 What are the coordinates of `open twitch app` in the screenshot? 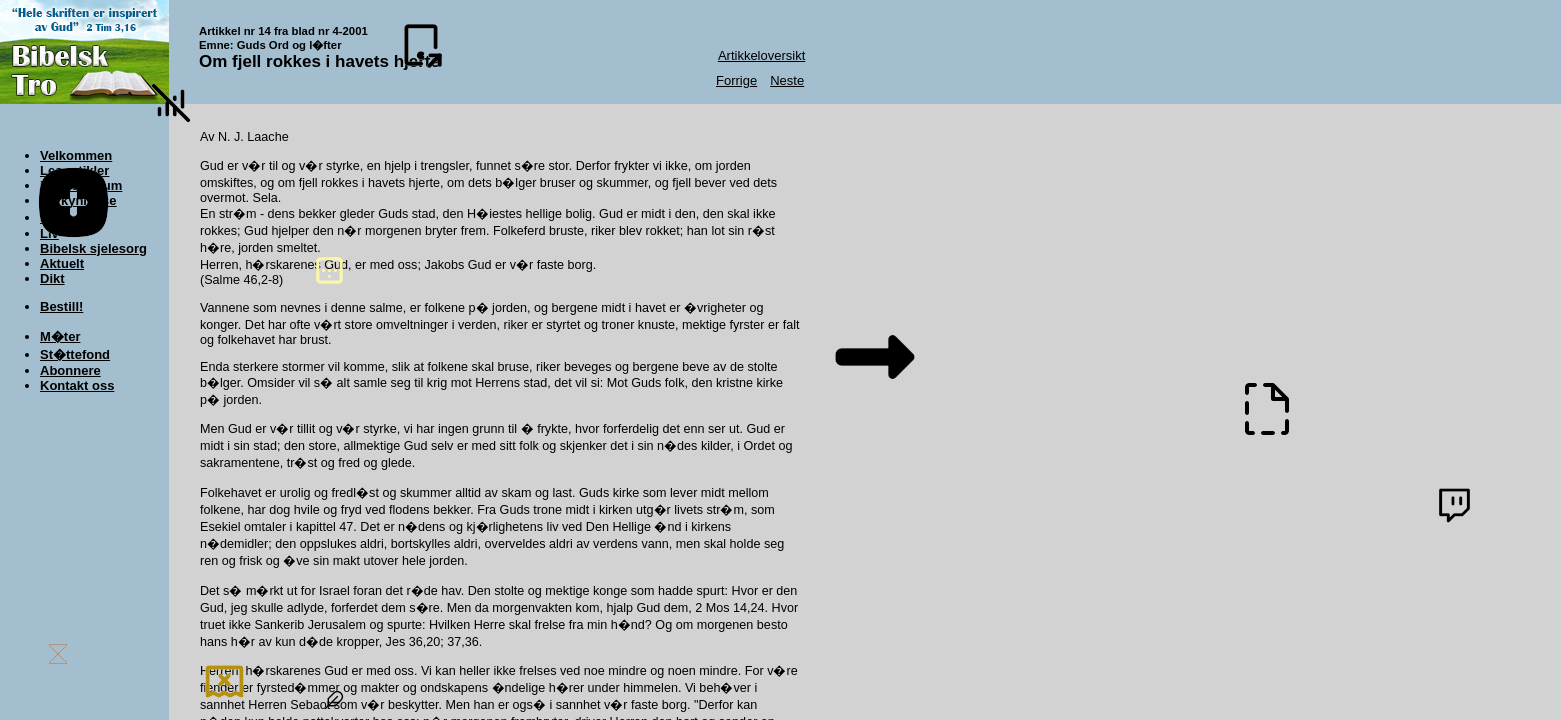 It's located at (1454, 505).